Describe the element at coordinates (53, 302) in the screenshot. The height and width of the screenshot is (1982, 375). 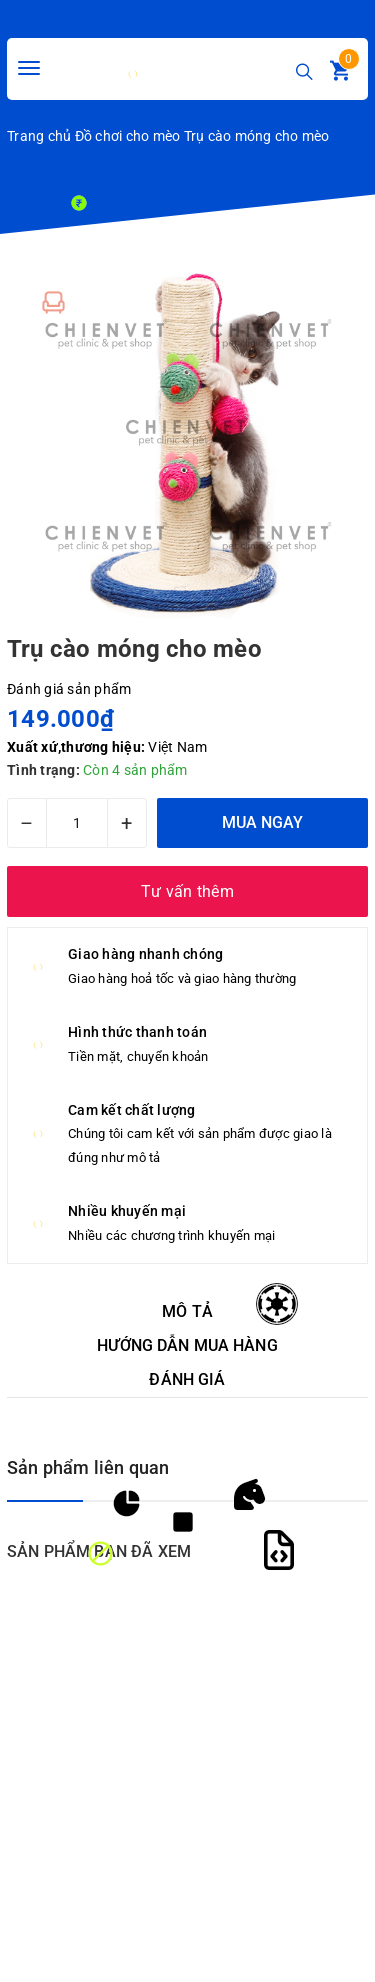
I see `browse furniture or home decor items` at that location.